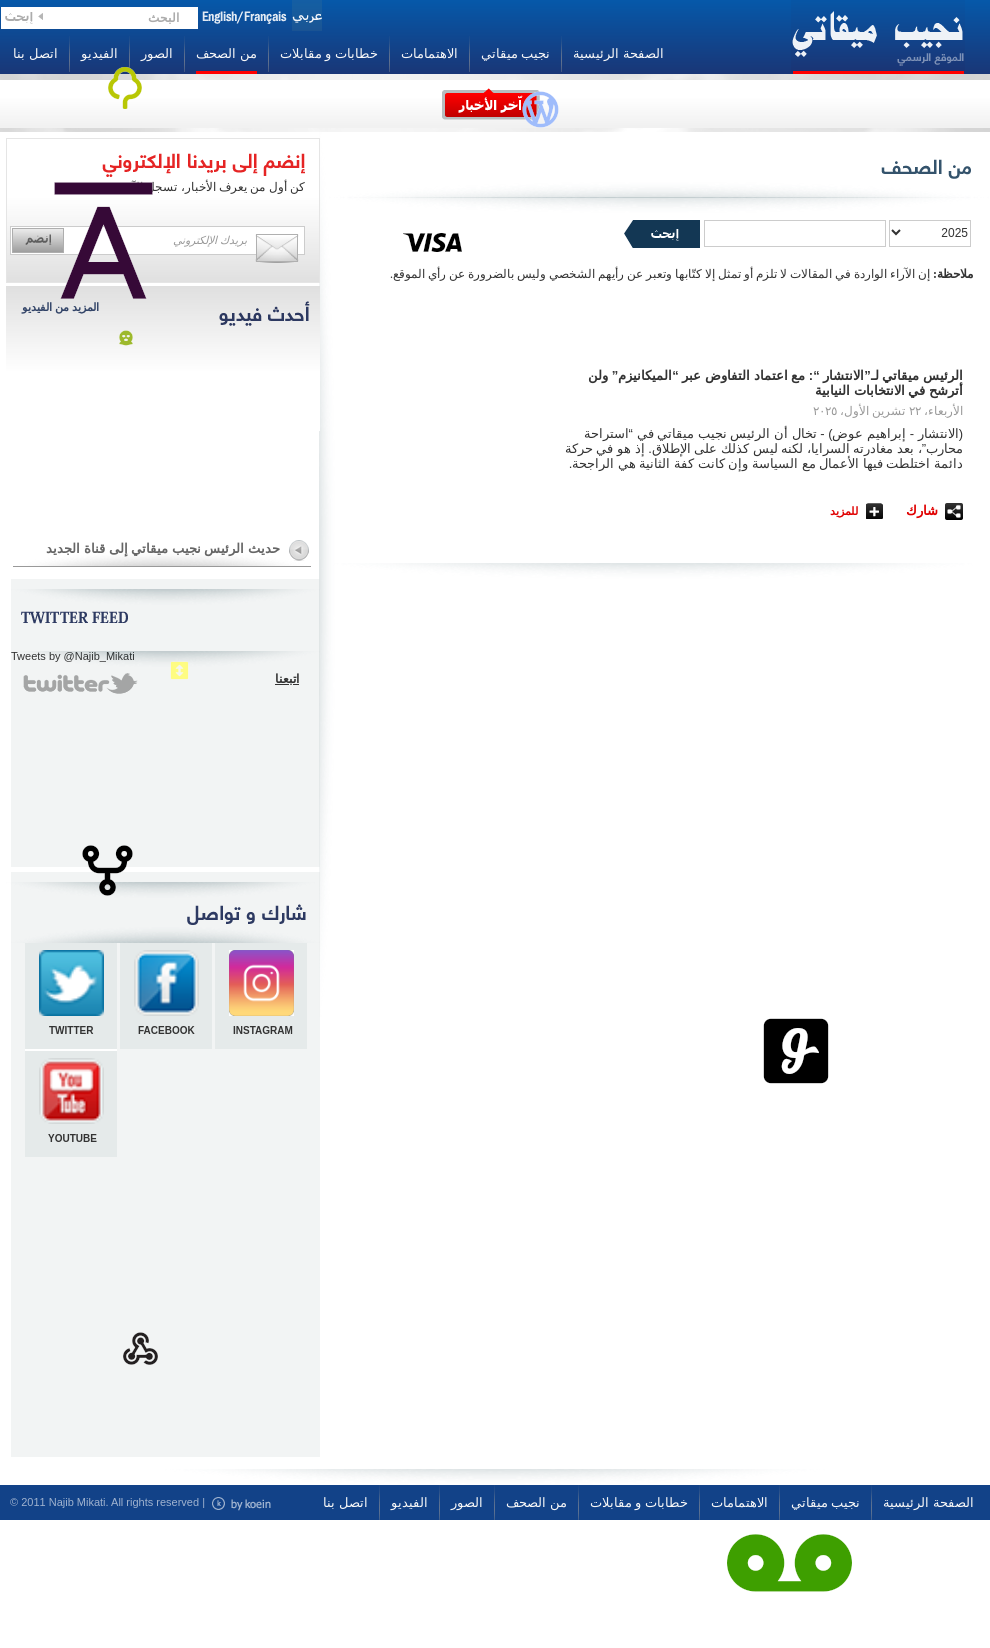 This screenshot has width=990, height=1648. I want to click on fork a repository, so click(107, 870).